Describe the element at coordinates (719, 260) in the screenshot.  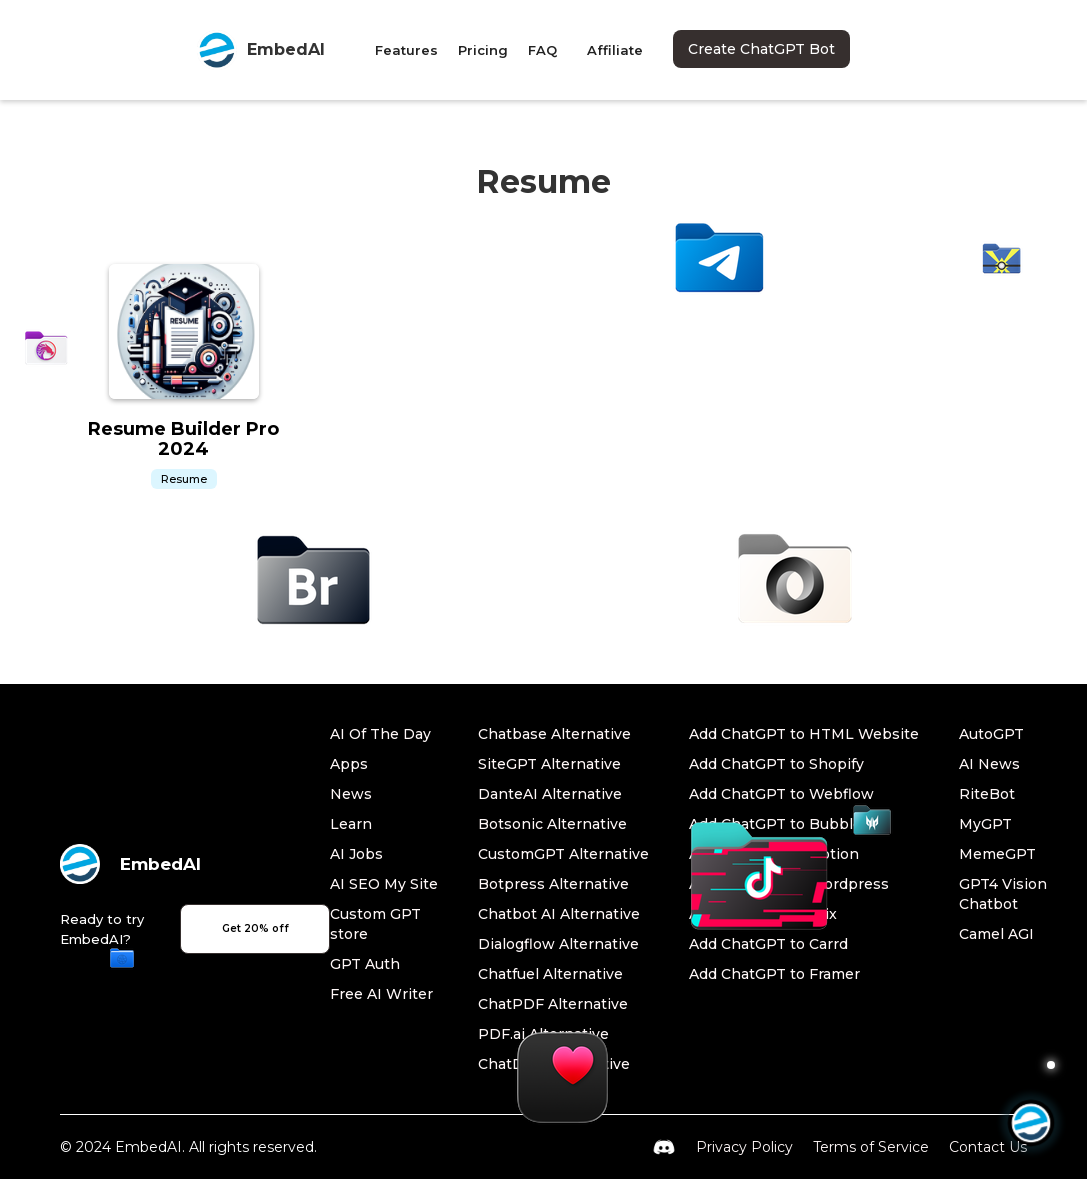
I see `open folder containing Telegram files` at that location.